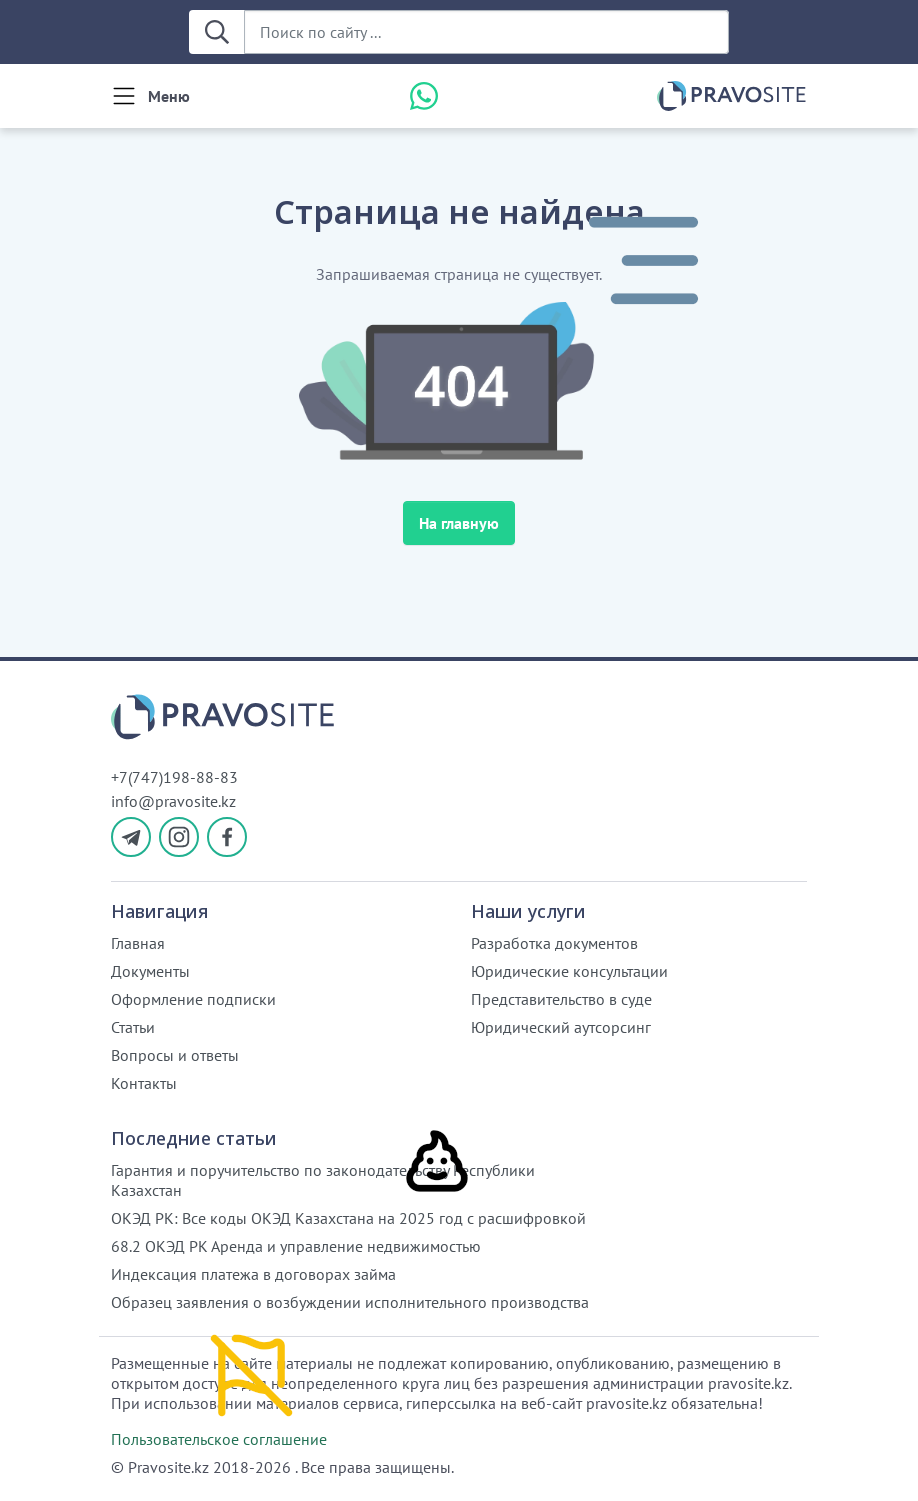  I want to click on align text to the right edge, so click(643, 260).